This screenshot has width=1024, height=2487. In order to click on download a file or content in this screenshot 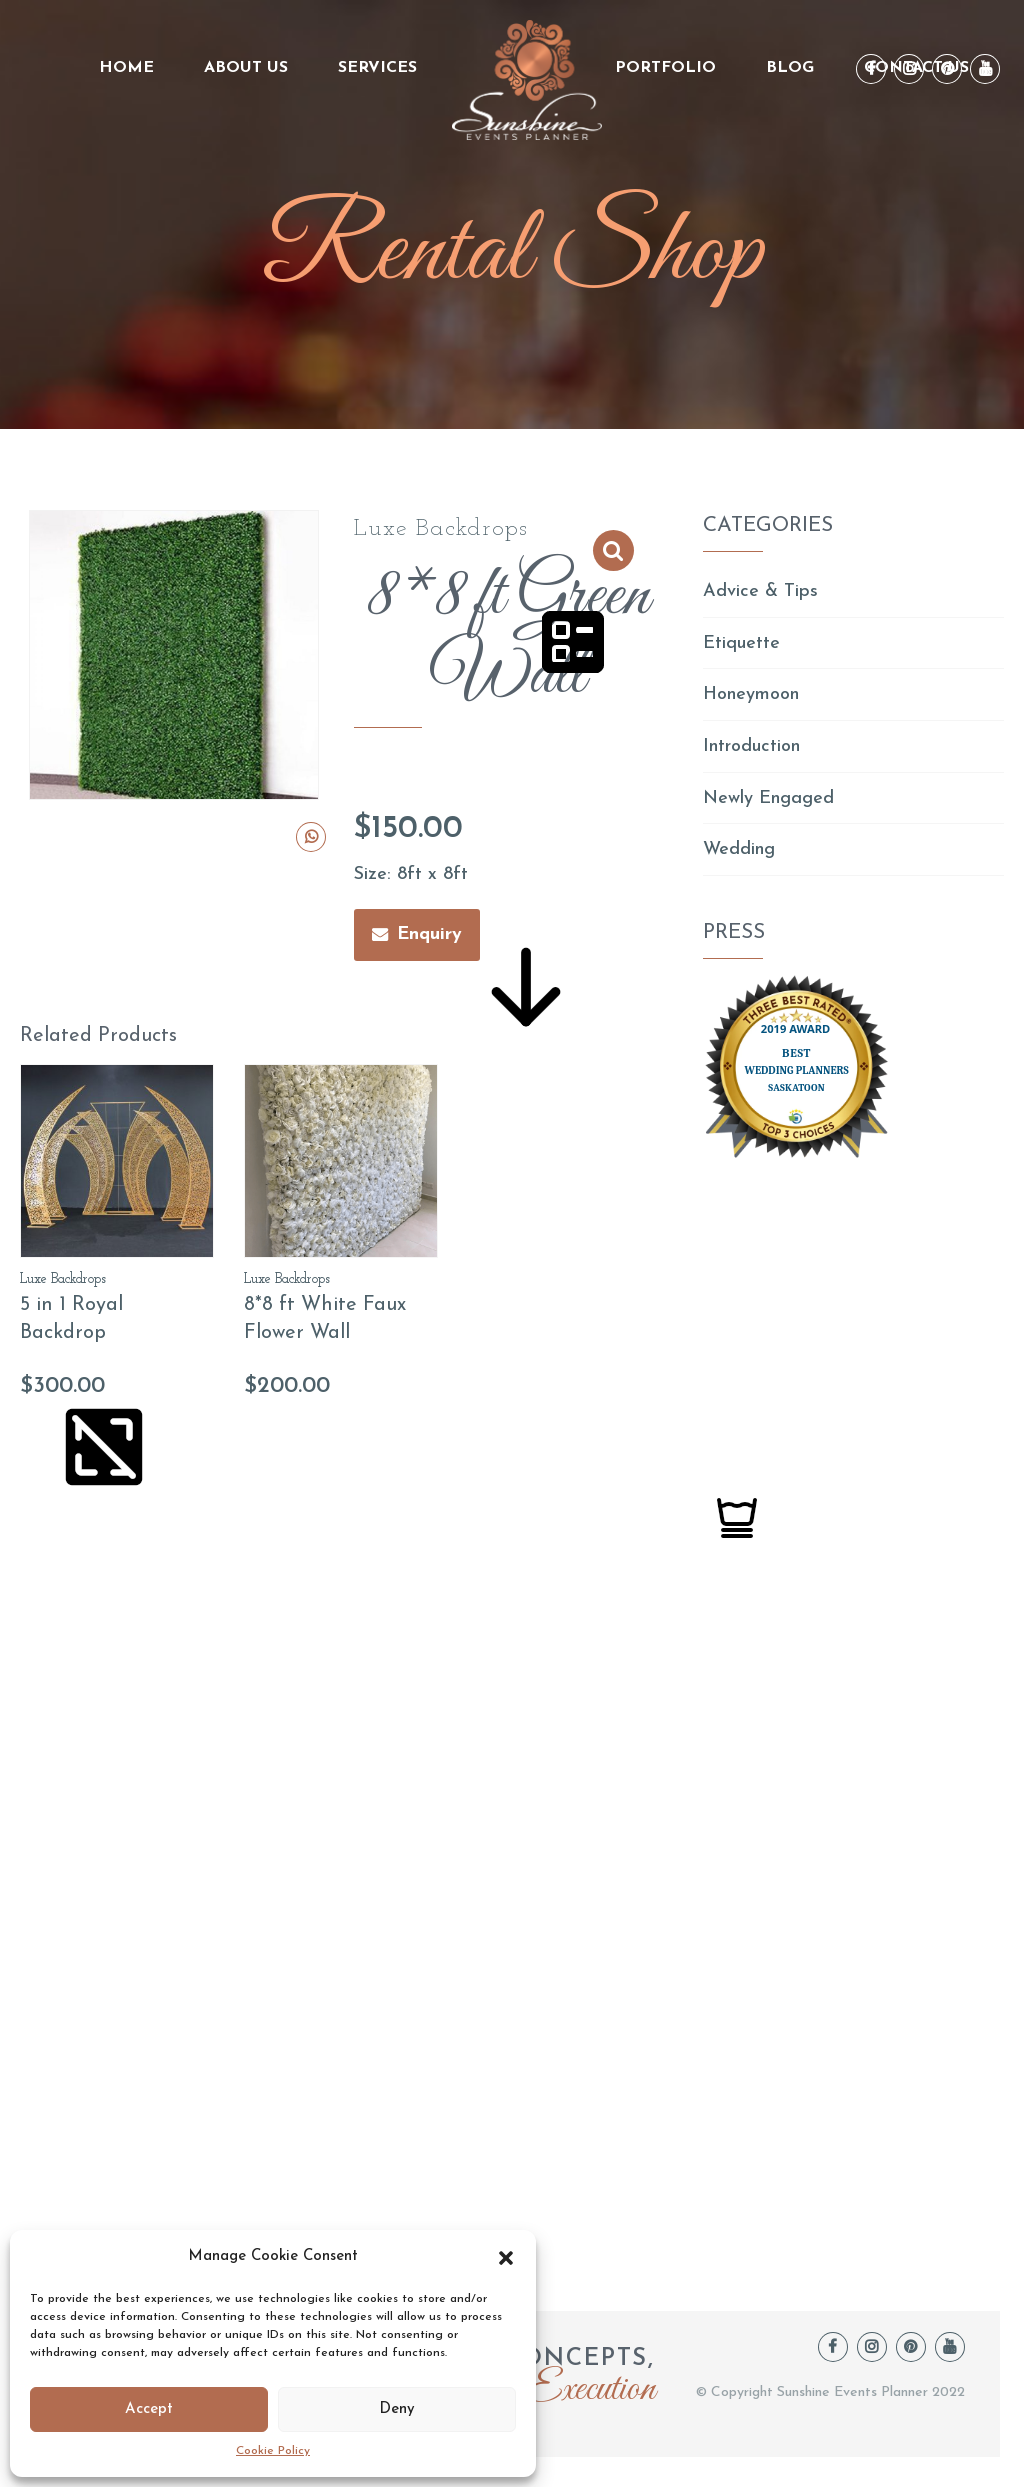, I will do `click(526, 987)`.